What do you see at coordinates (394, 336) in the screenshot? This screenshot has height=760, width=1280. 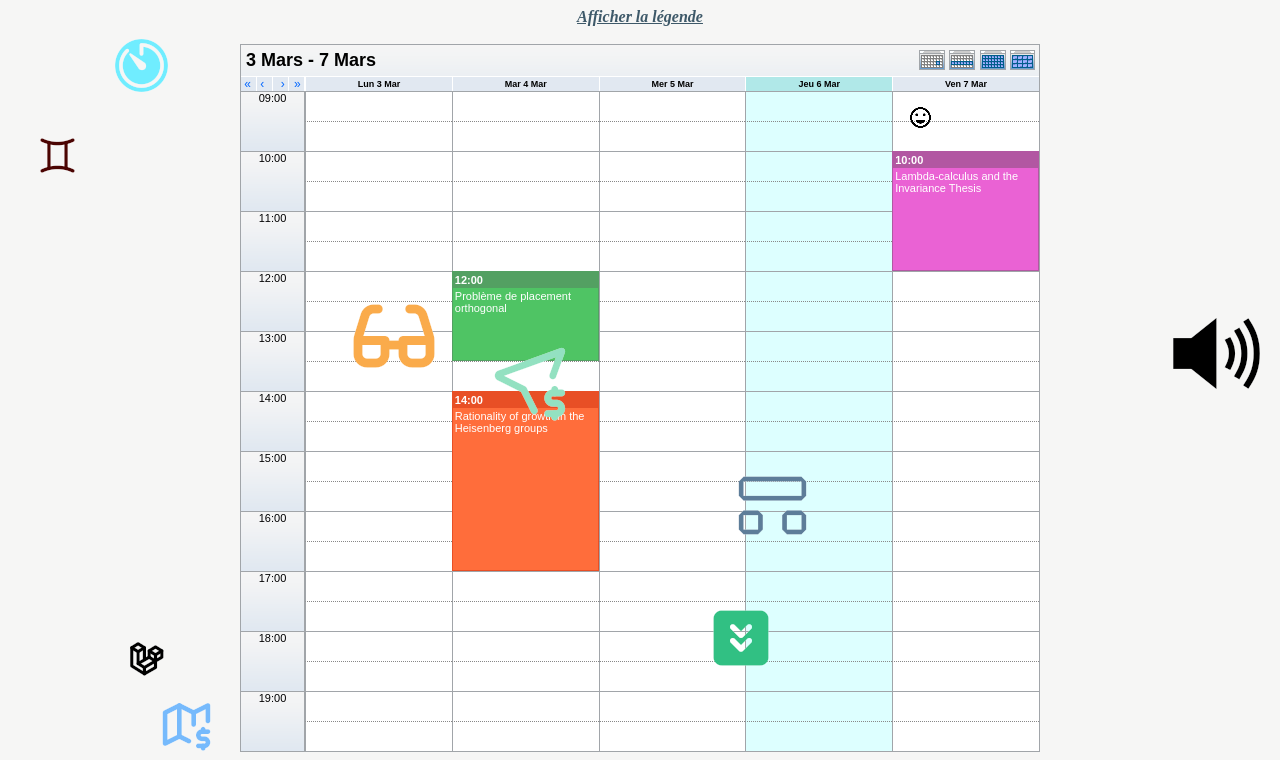 I see `enable reading mode or accessibility features` at bounding box center [394, 336].